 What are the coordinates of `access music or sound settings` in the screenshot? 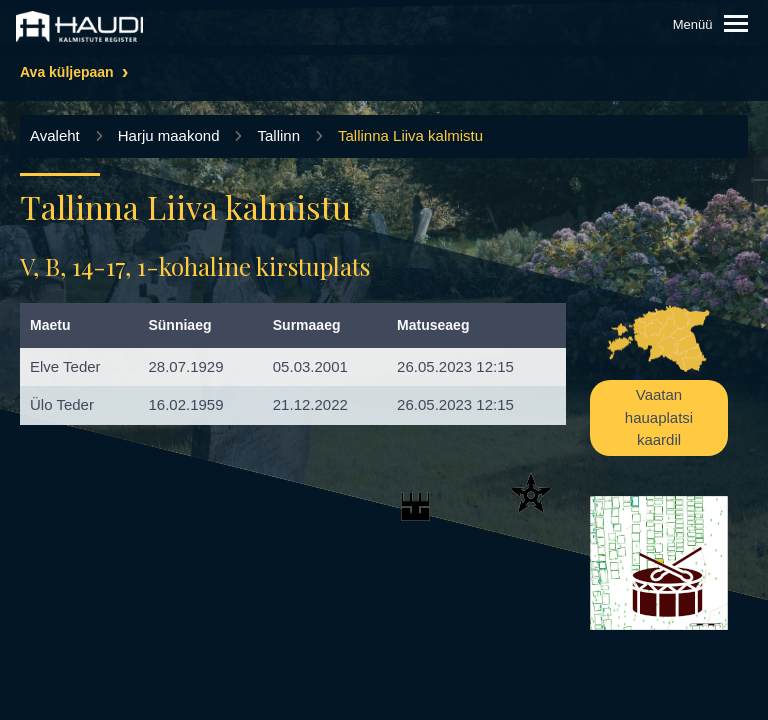 It's located at (667, 581).